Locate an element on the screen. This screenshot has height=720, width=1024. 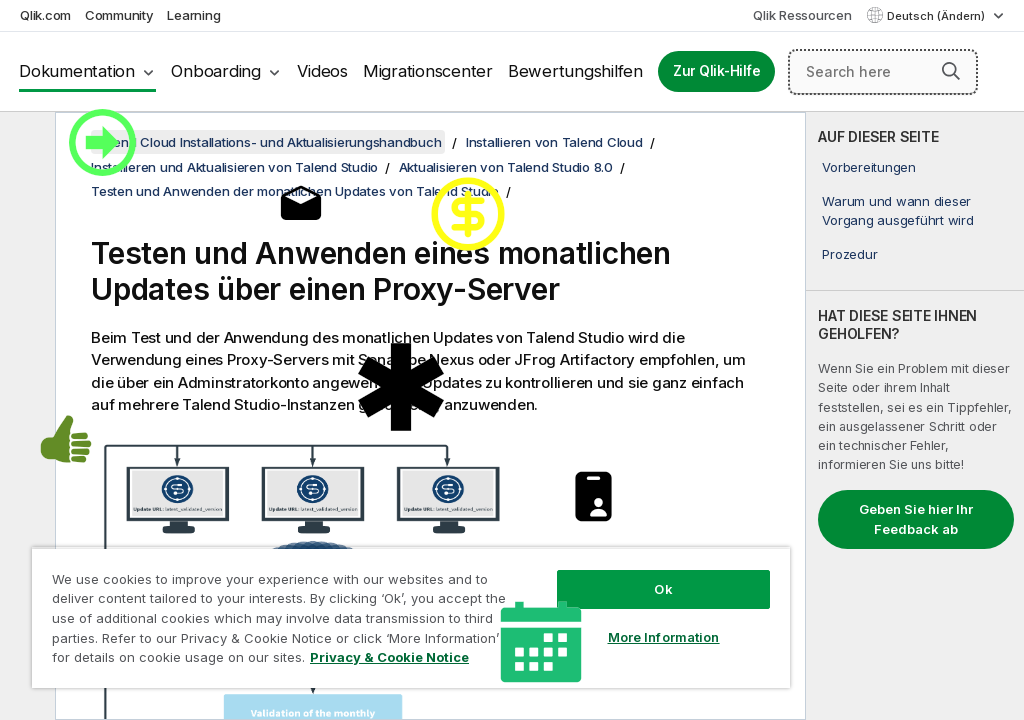
access medical or health-related features is located at coordinates (401, 387).